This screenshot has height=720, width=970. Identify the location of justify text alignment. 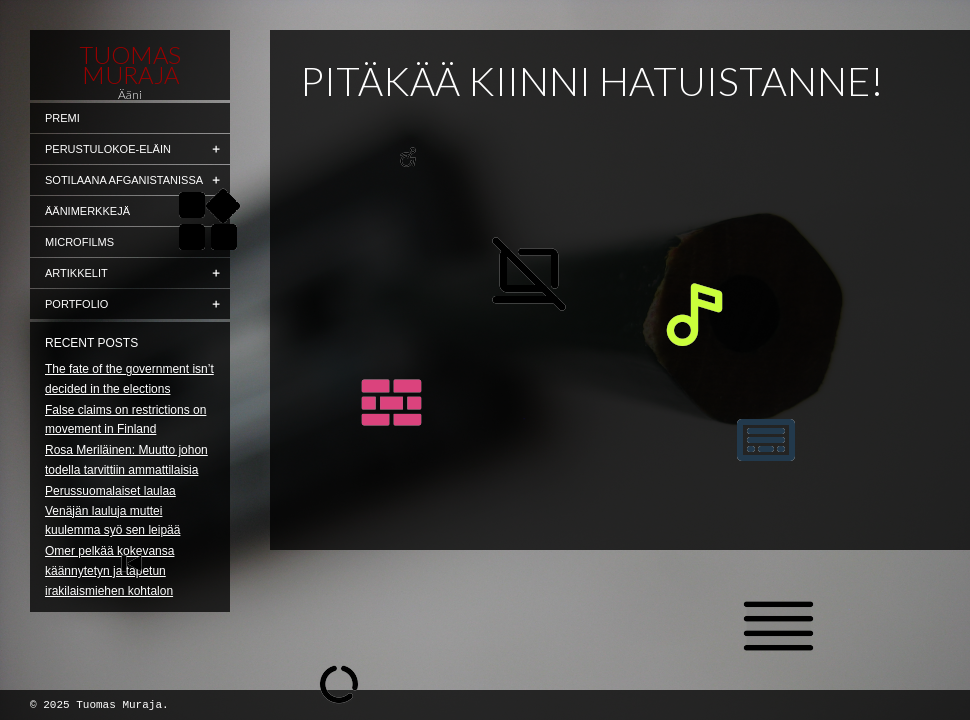
(778, 627).